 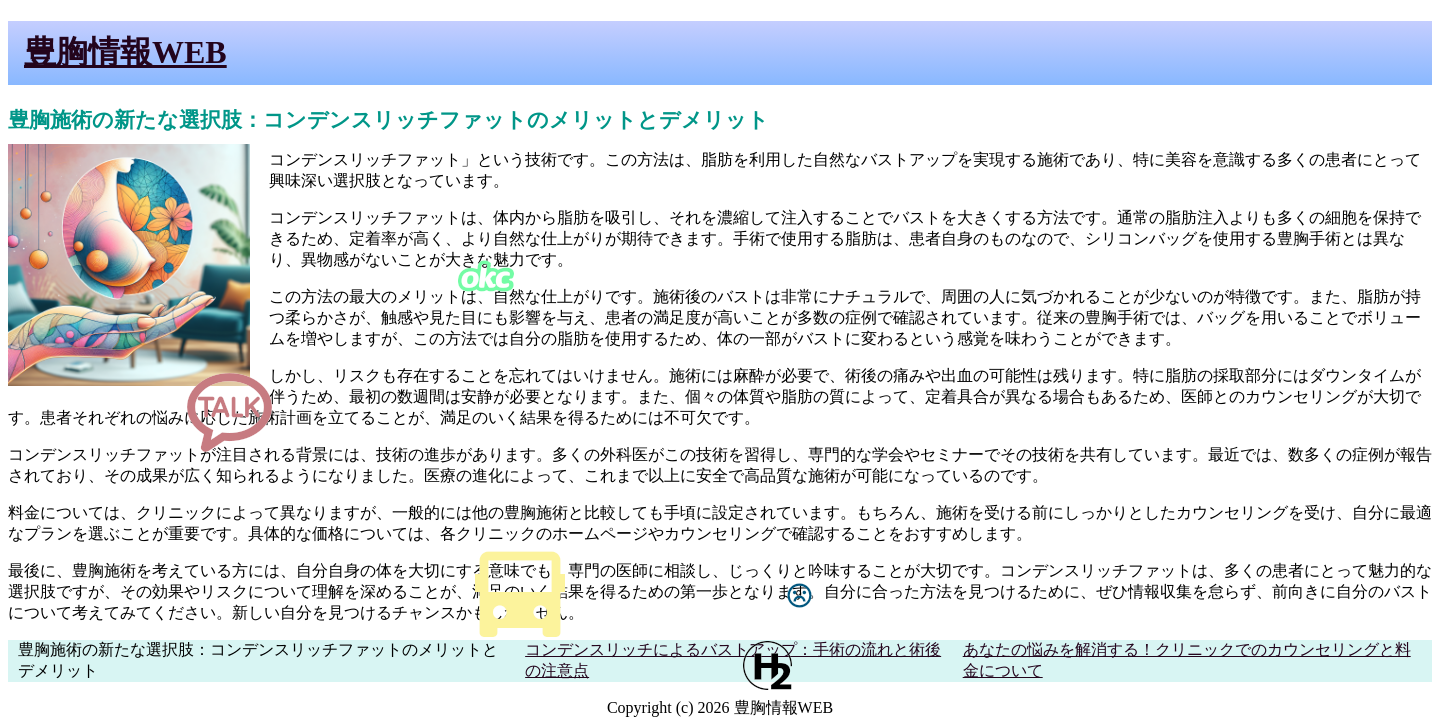 What do you see at coordinates (799, 595) in the screenshot?
I see `rate experience as negative or unsatisfied` at bounding box center [799, 595].